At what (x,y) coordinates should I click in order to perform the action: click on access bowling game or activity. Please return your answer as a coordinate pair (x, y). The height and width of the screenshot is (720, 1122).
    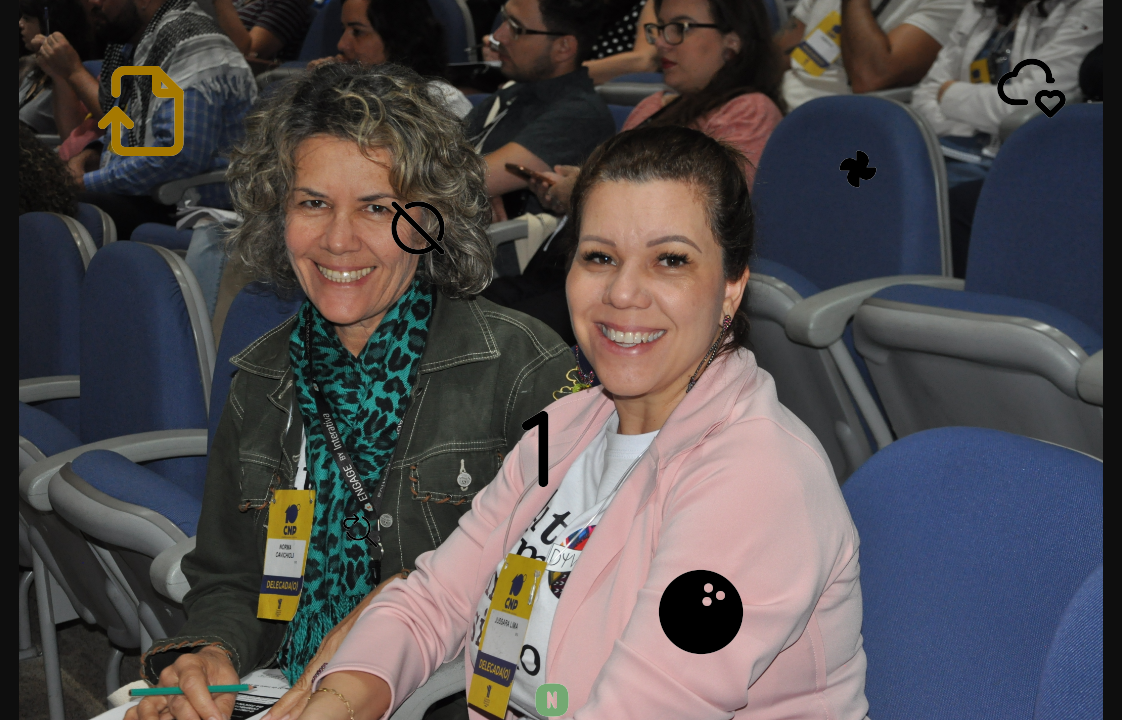
    Looking at the image, I should click on (701, 612).